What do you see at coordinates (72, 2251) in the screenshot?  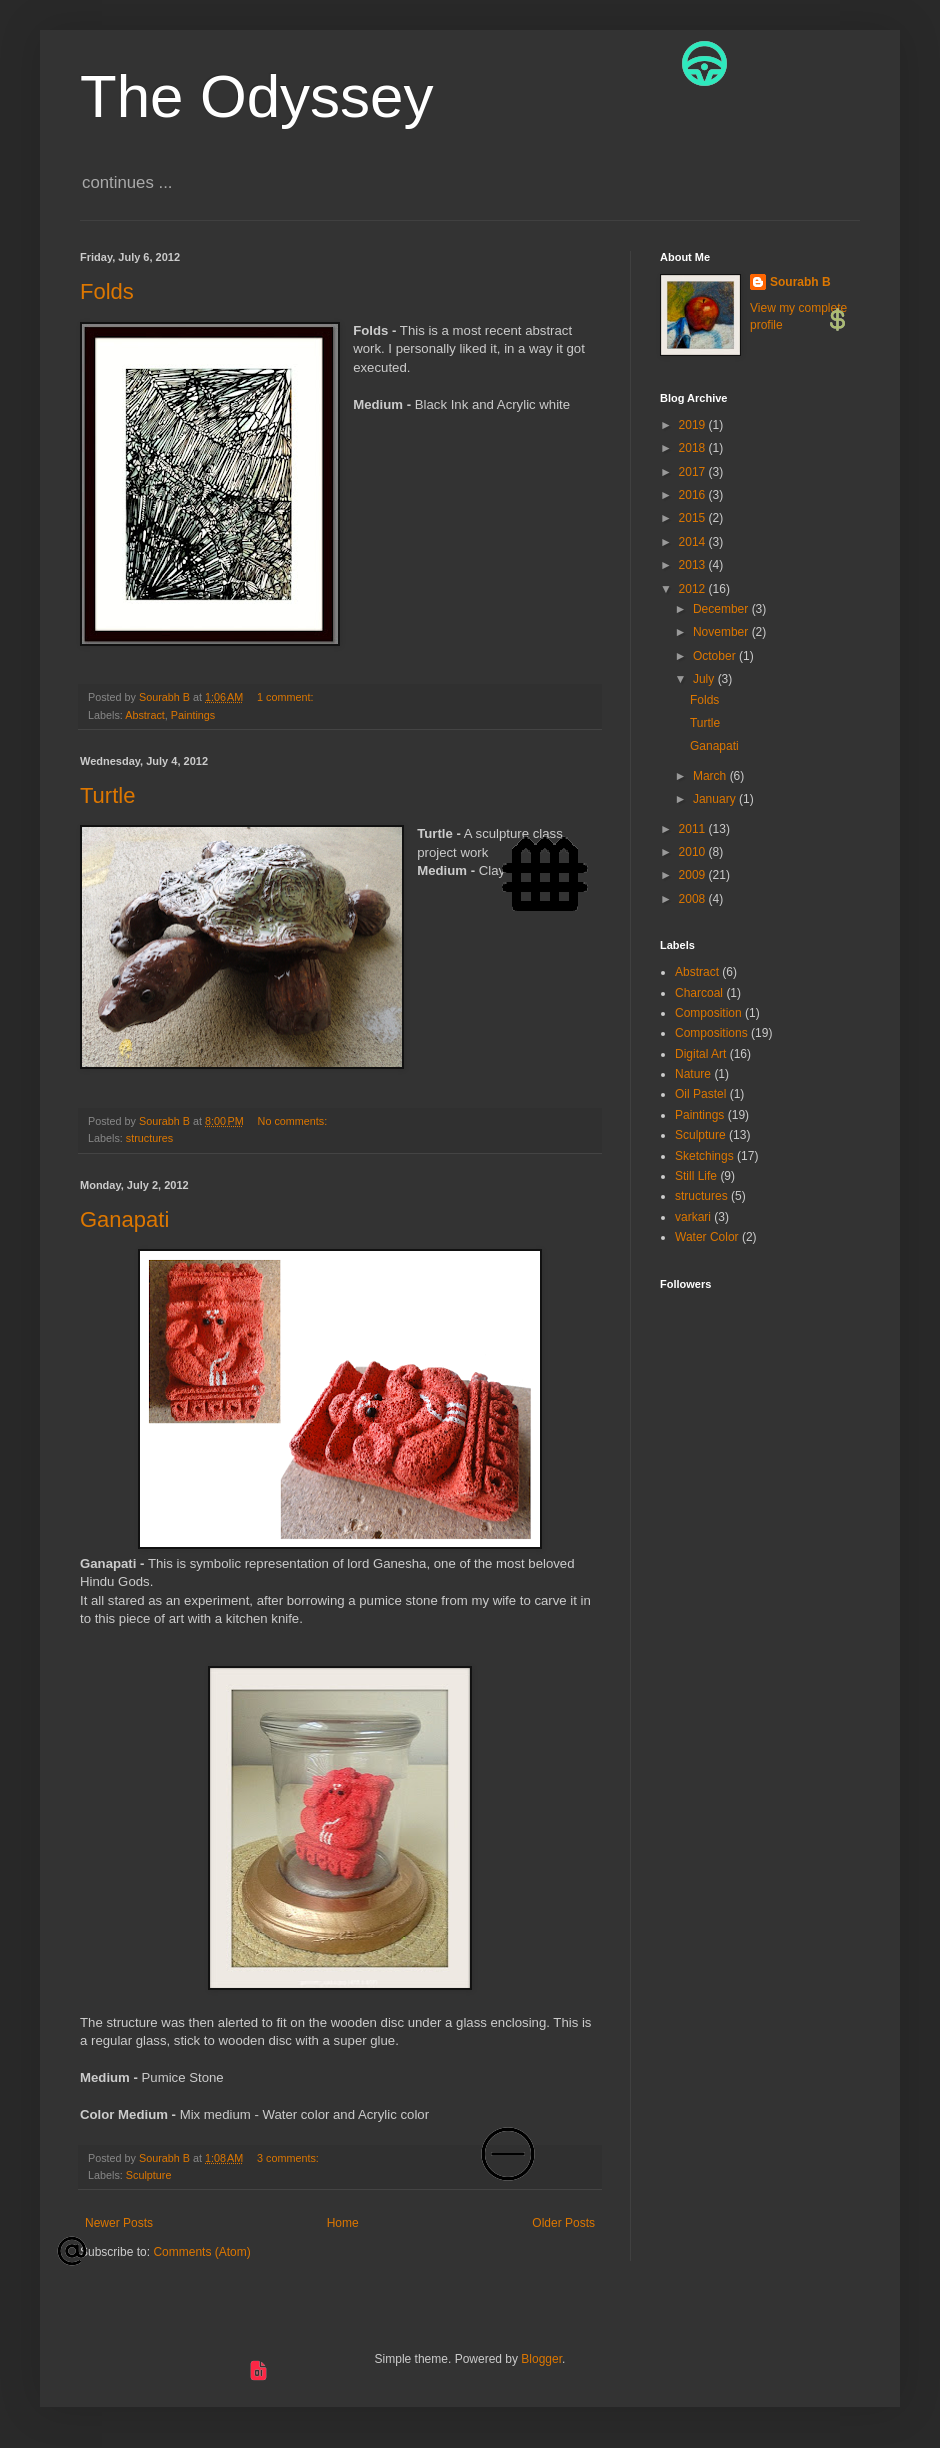 I see `enter an email address` at bounding box center [72, 2251].